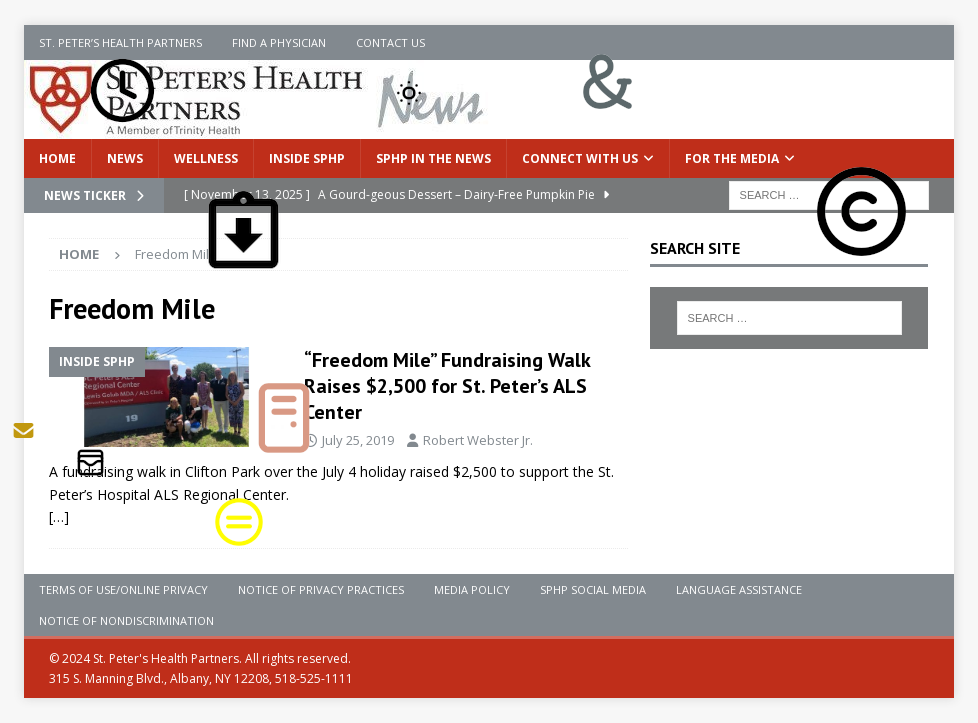 Image resolution: width=978 pixels, height=723 pixels. Describe the element at coordinates (90, 462) in the screenshot. I see `access your digital wallet and payment cards` at that location.